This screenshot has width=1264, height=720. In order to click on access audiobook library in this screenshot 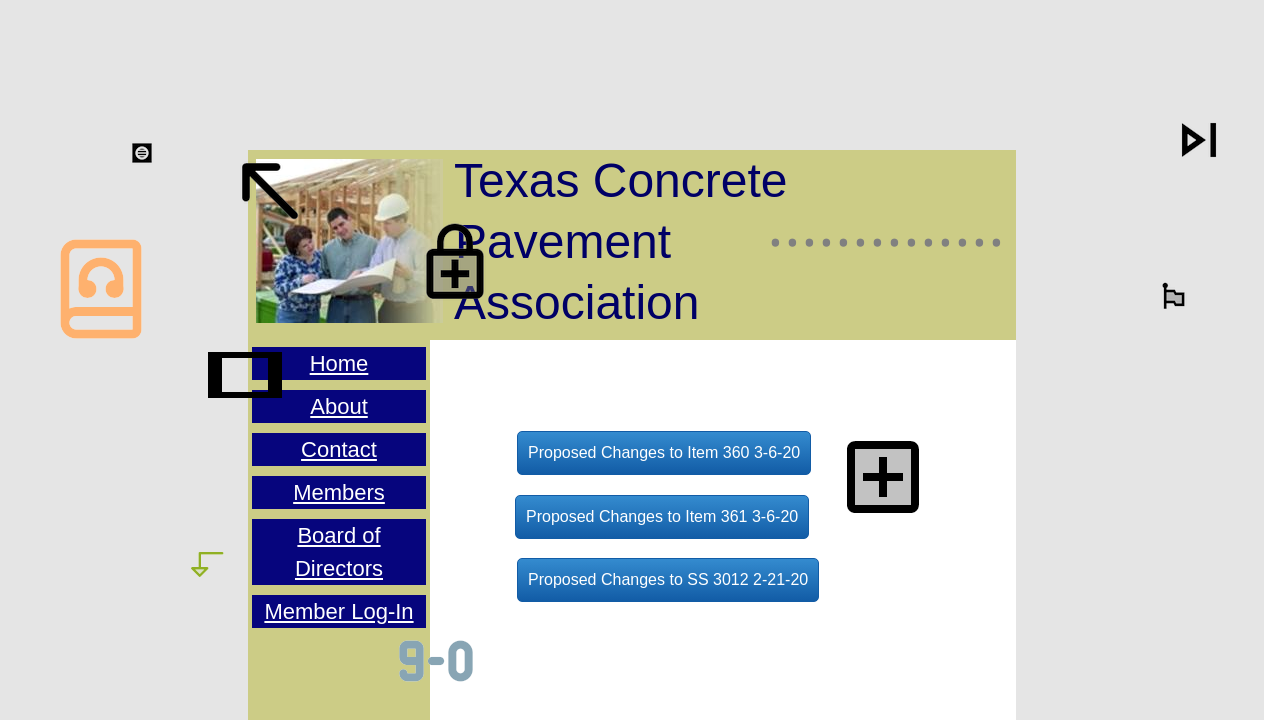, I will do `click(101, 289)`.